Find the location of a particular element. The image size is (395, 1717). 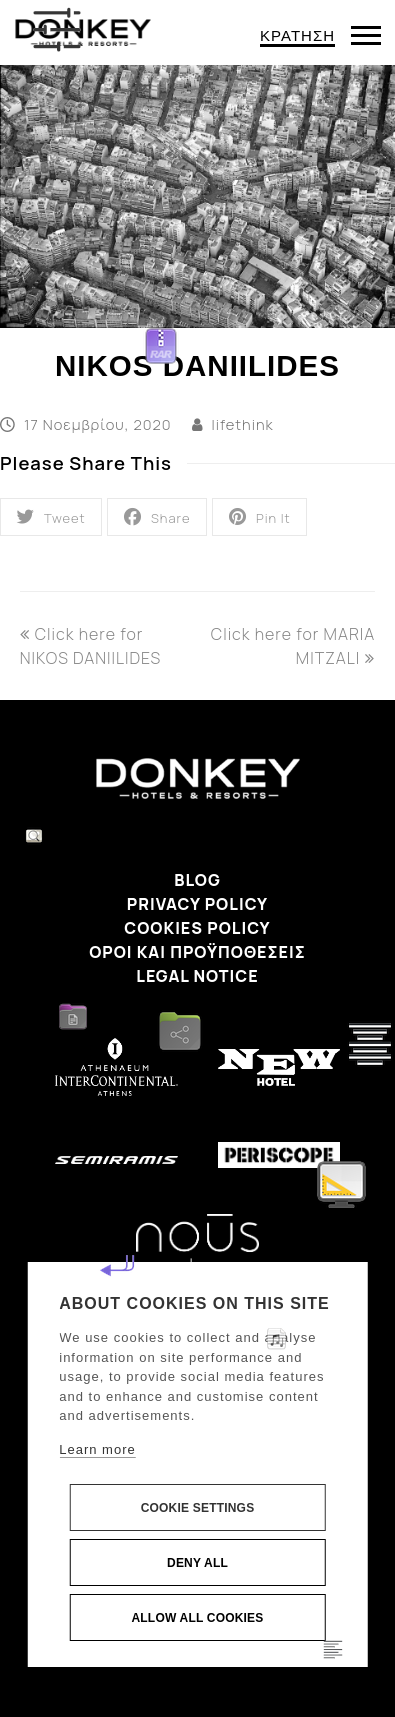

open eye of gnome image viewer is located at coordinates (34, 836).